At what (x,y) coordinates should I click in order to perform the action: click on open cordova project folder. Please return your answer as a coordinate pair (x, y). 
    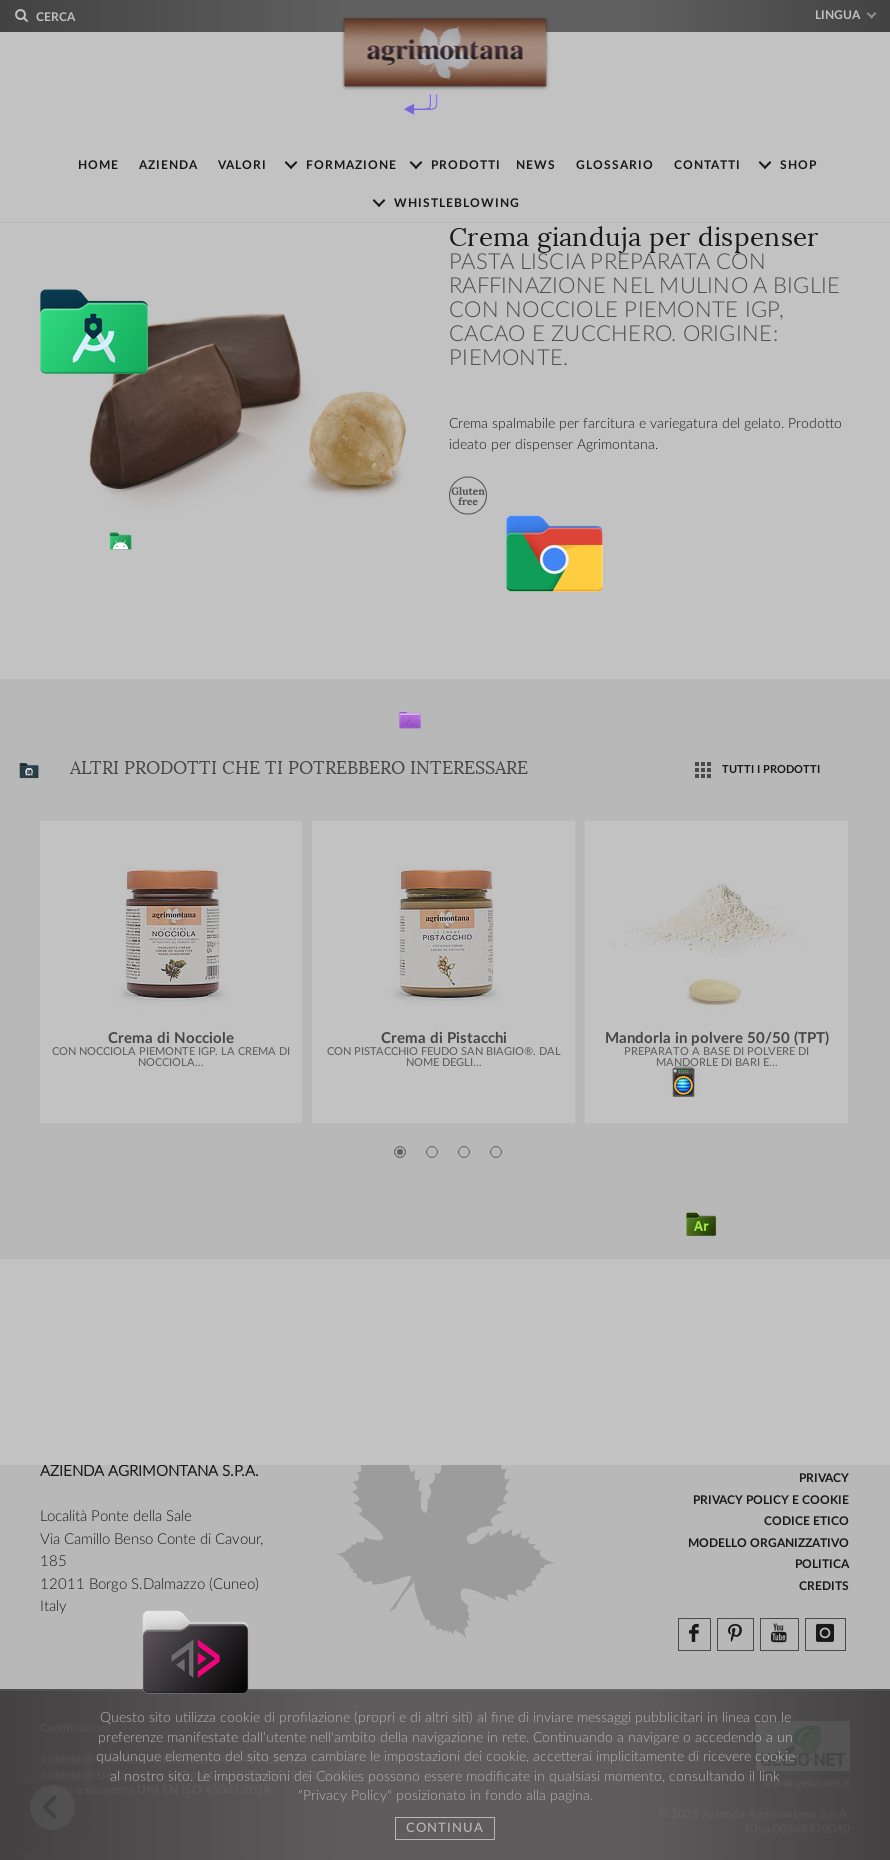
    Looking at the image, I should click on (29, 771).